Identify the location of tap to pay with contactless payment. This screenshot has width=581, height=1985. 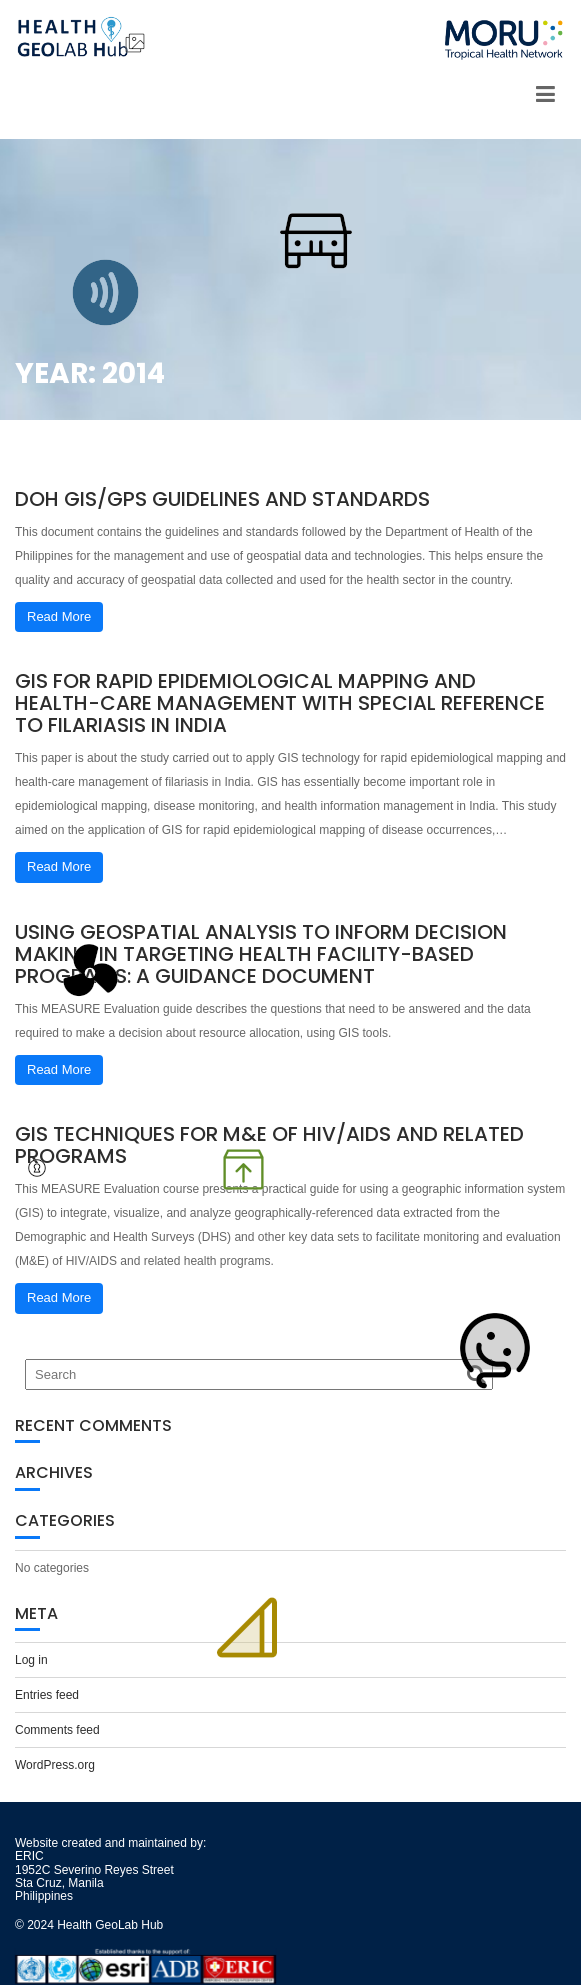
(105, 292).